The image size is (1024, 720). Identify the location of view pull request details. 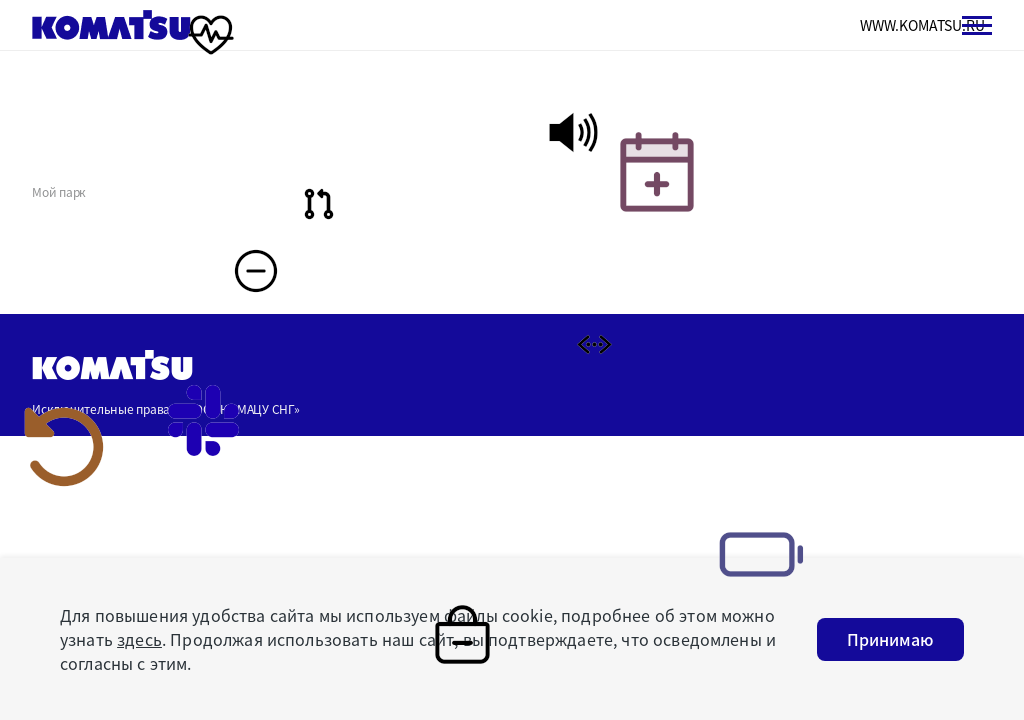
(319, 204).